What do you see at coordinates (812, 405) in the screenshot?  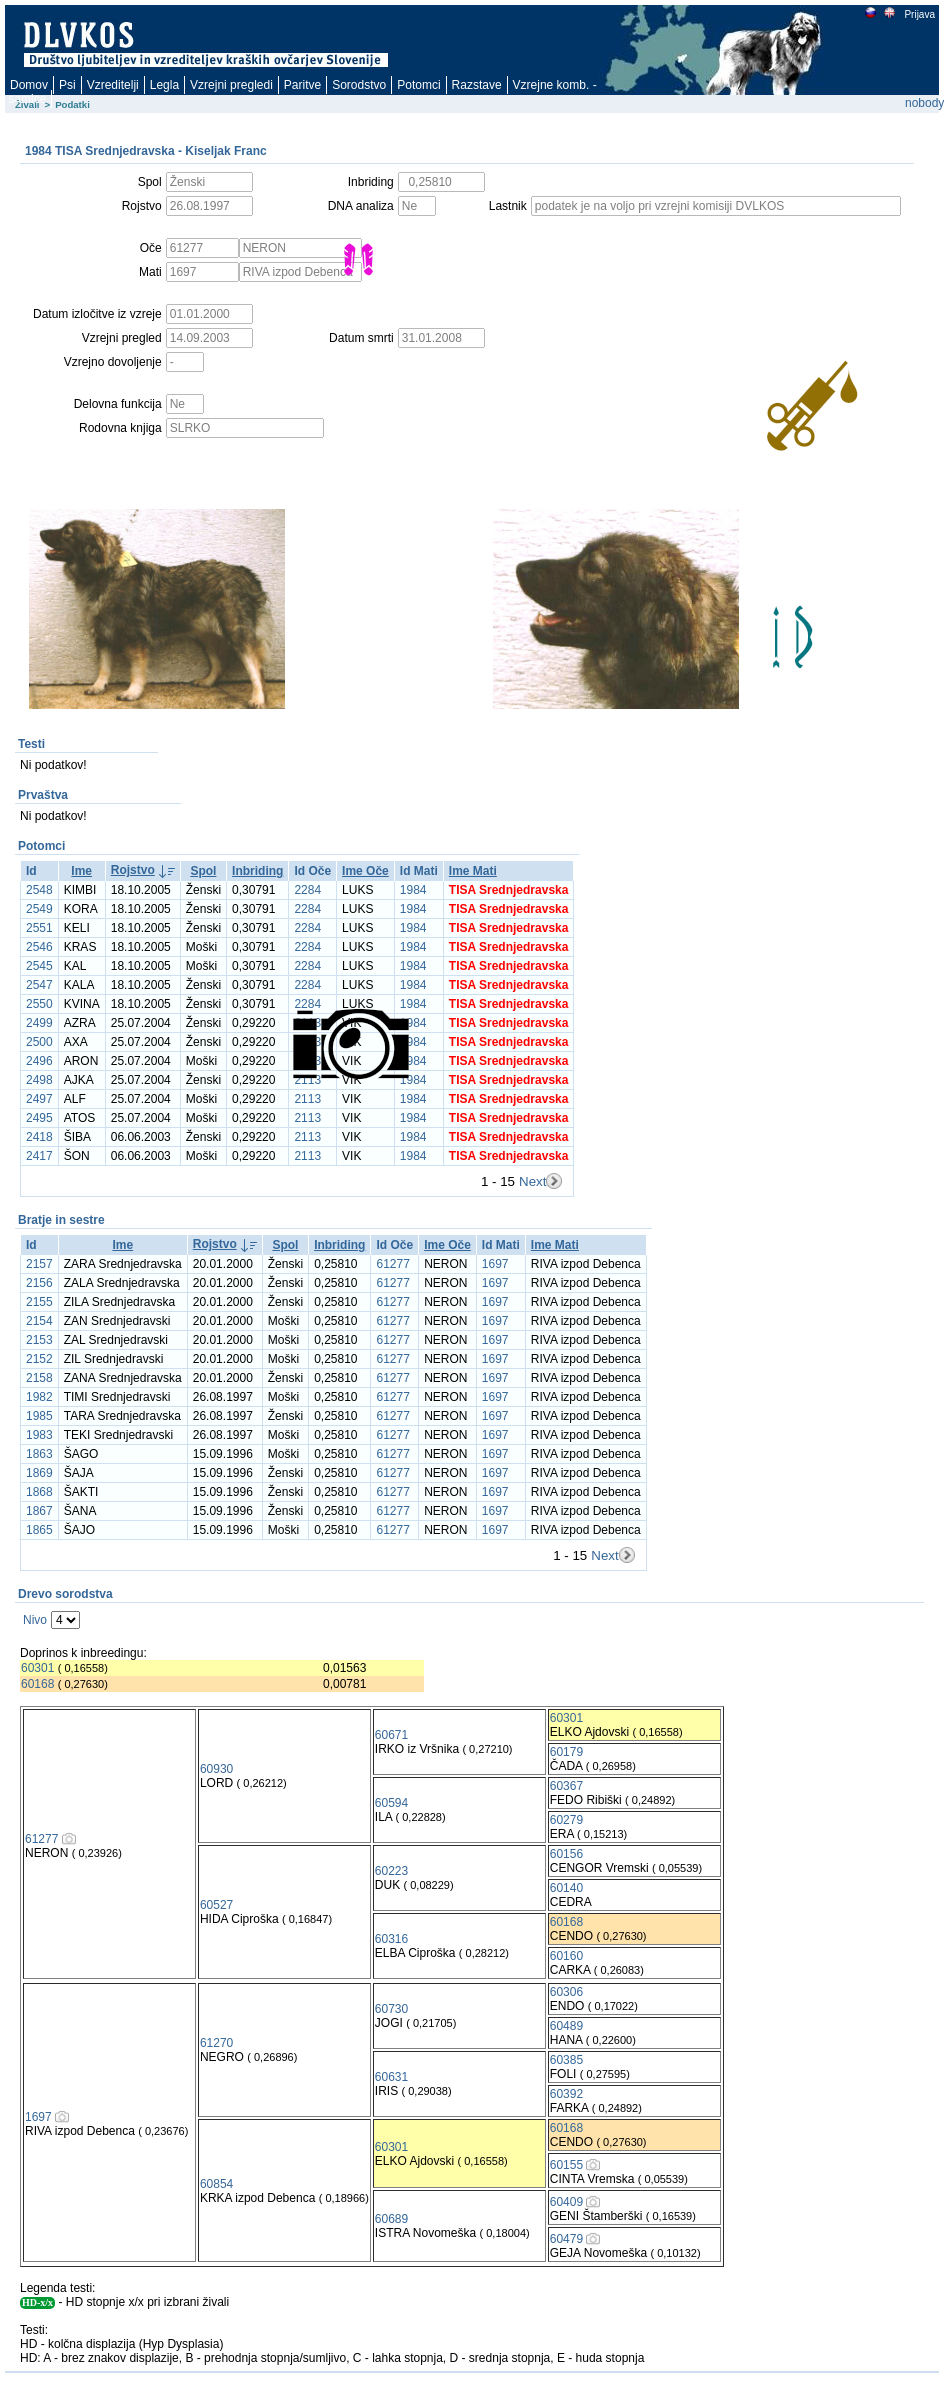 I see `indicates a medical test or blood sample` at bounding box center [812, 405].